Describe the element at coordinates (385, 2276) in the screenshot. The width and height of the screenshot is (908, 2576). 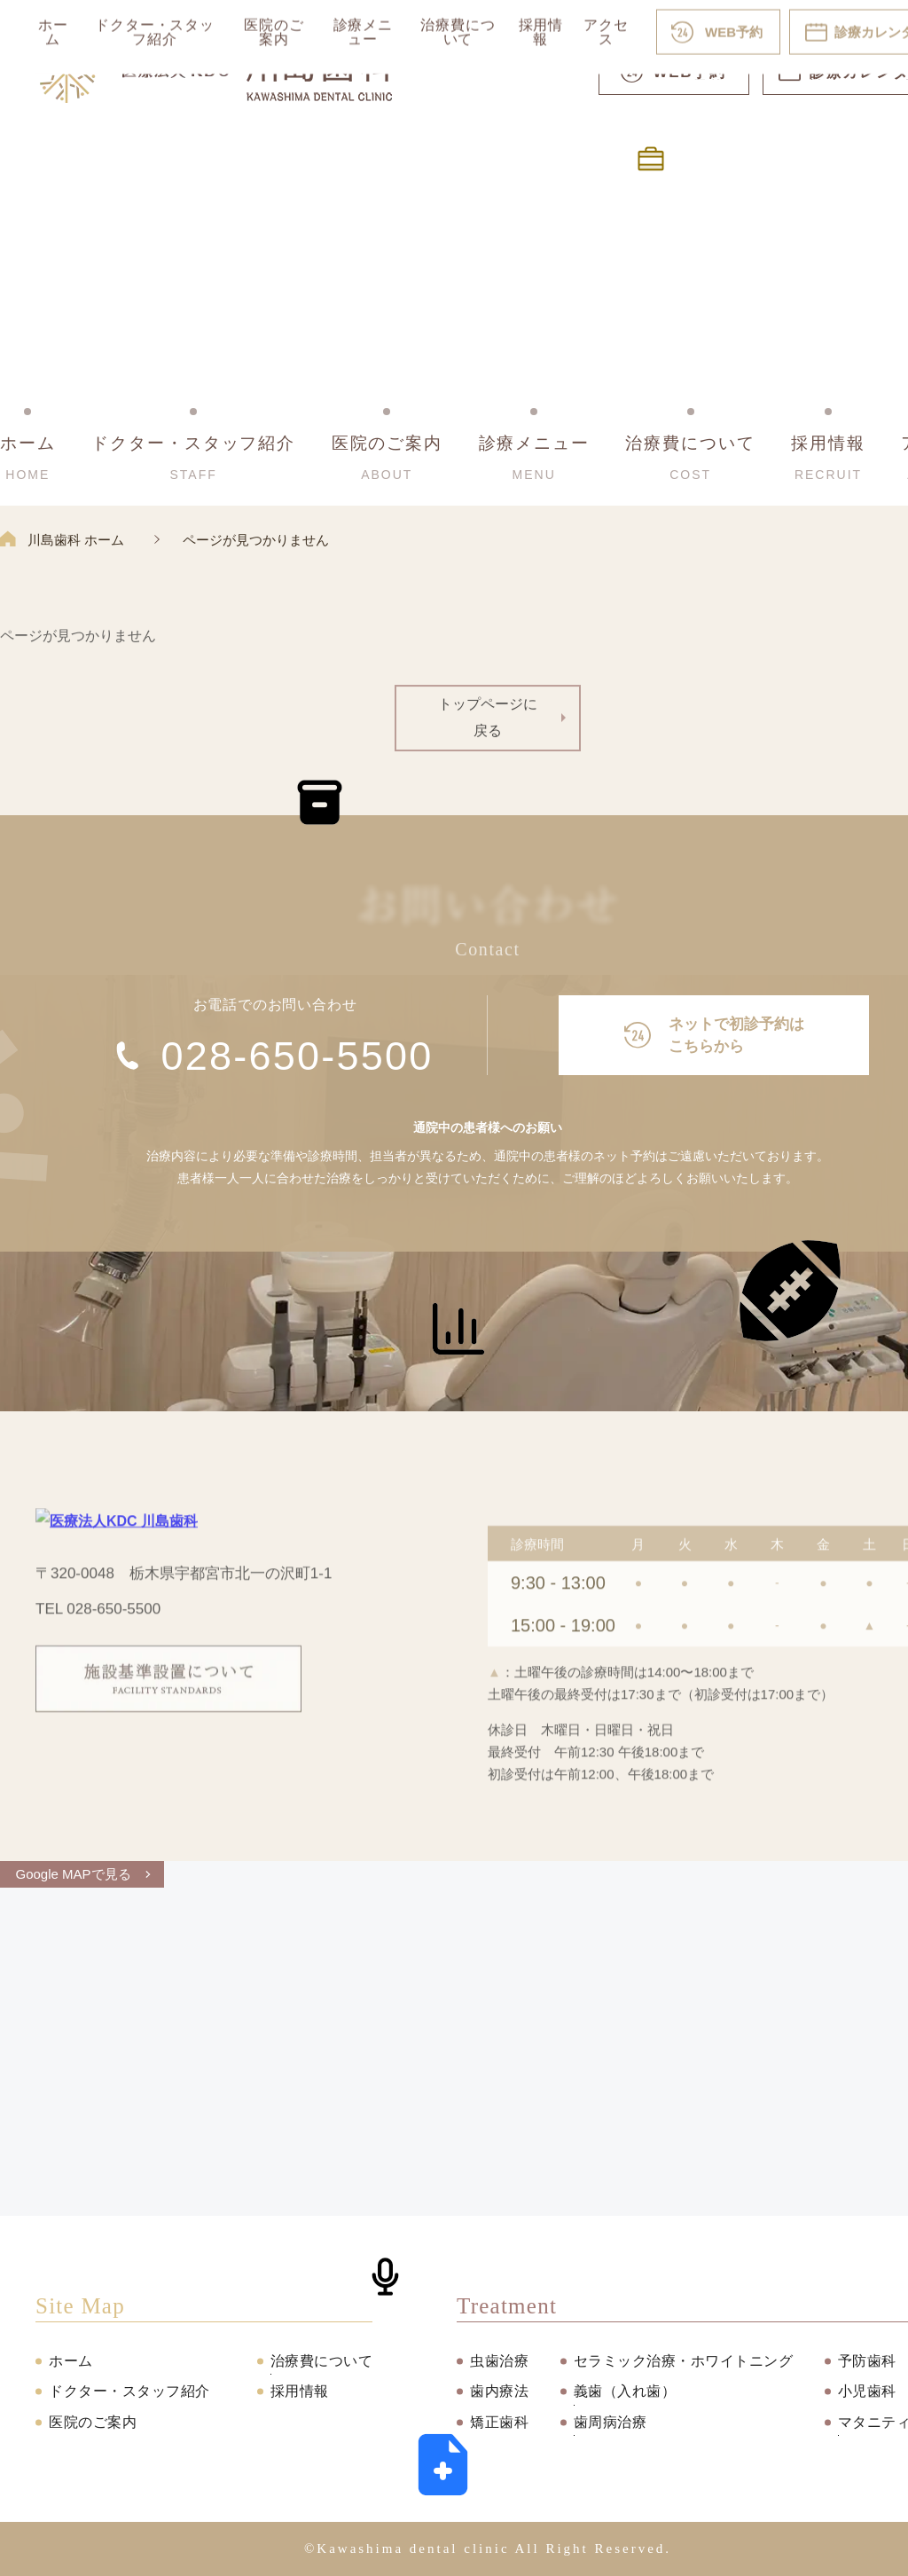
I see `tap to use voice input` at that location.